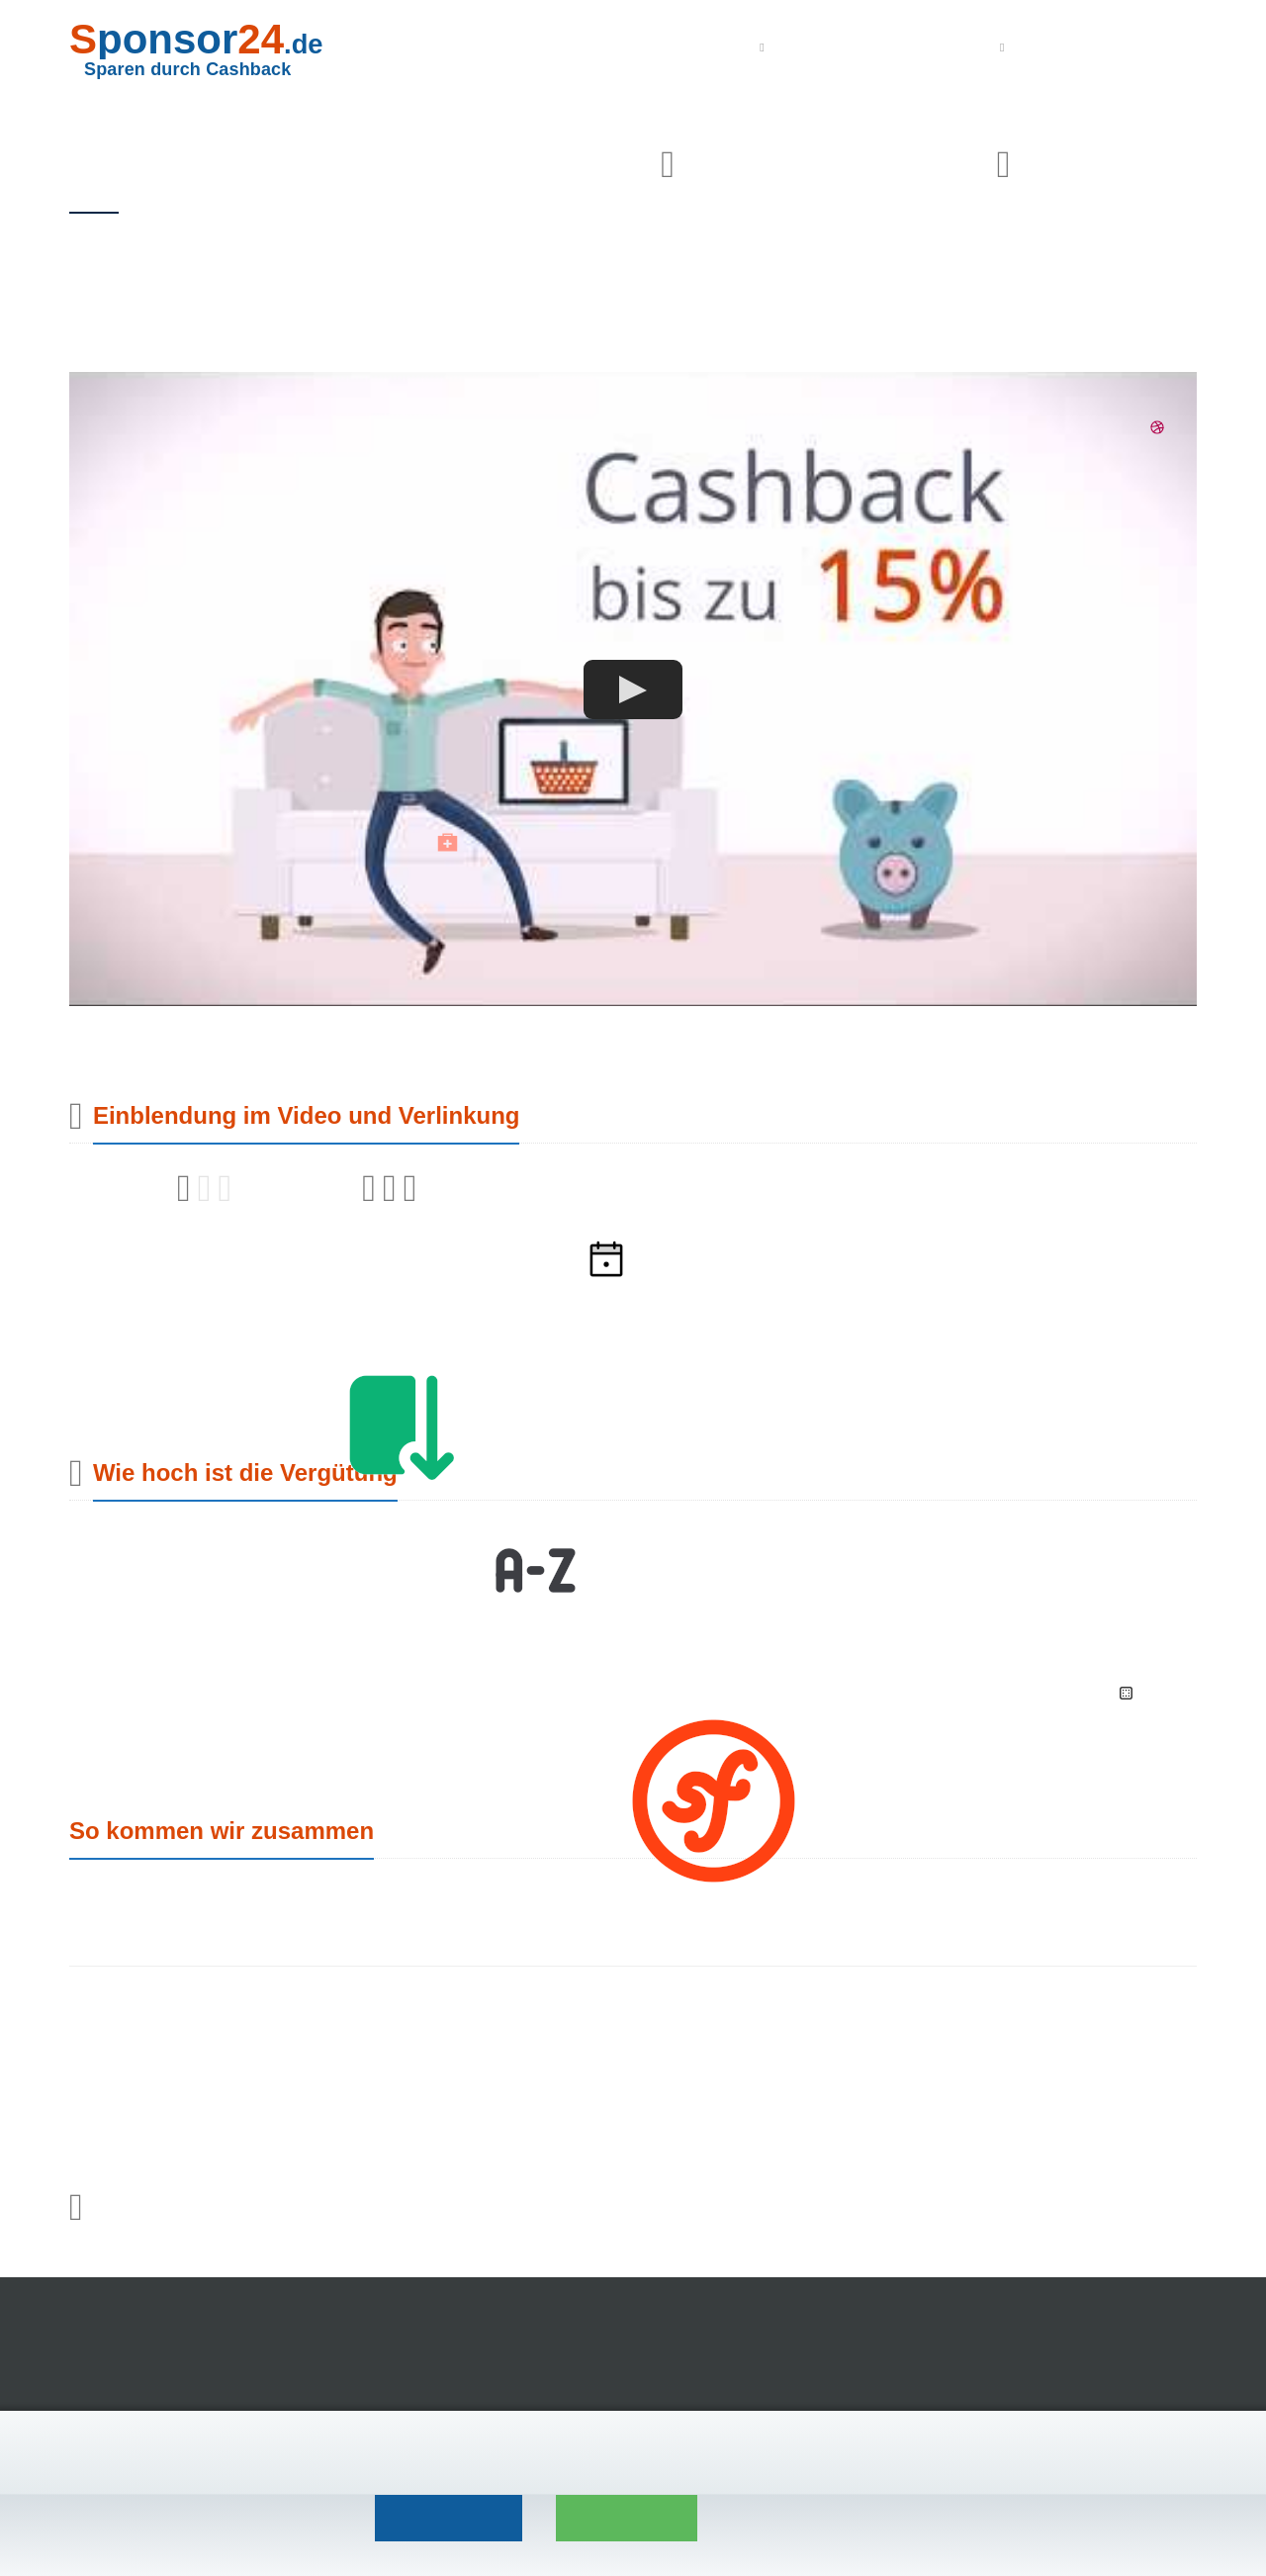 The height and width of the screenshot is (2576, 1266). What do you see at coordinates (1157, 427) in the screenshot?
I see `visit dribbble profile or portfolio` at bounding box center [1157, 427].